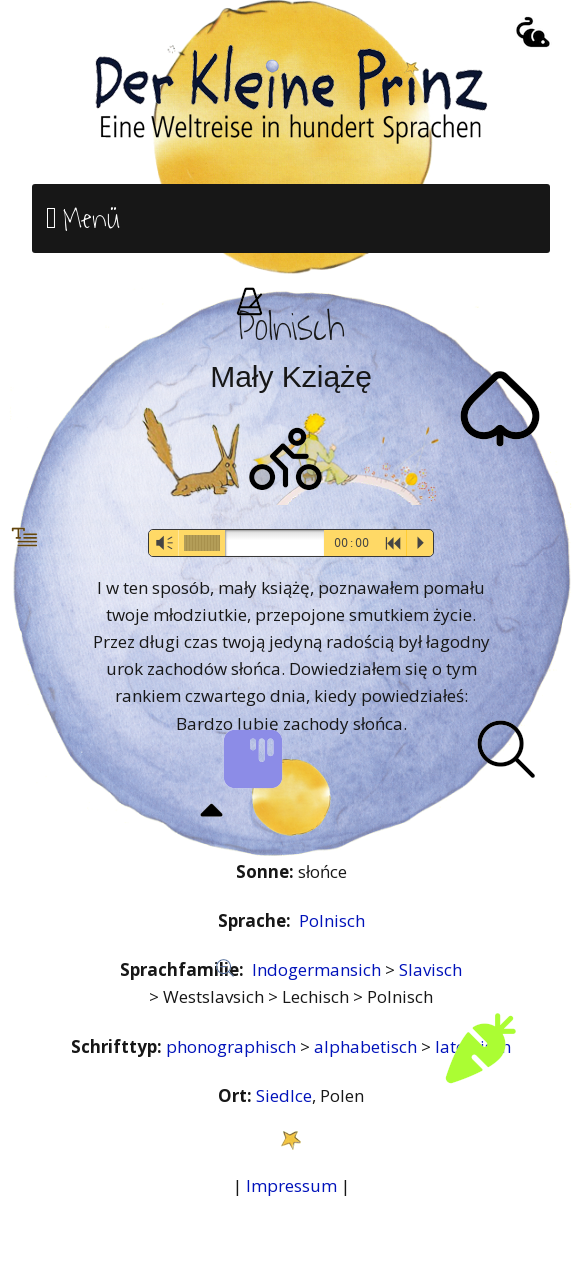  I want to click on read articles from the new york times, so click(24, 537).